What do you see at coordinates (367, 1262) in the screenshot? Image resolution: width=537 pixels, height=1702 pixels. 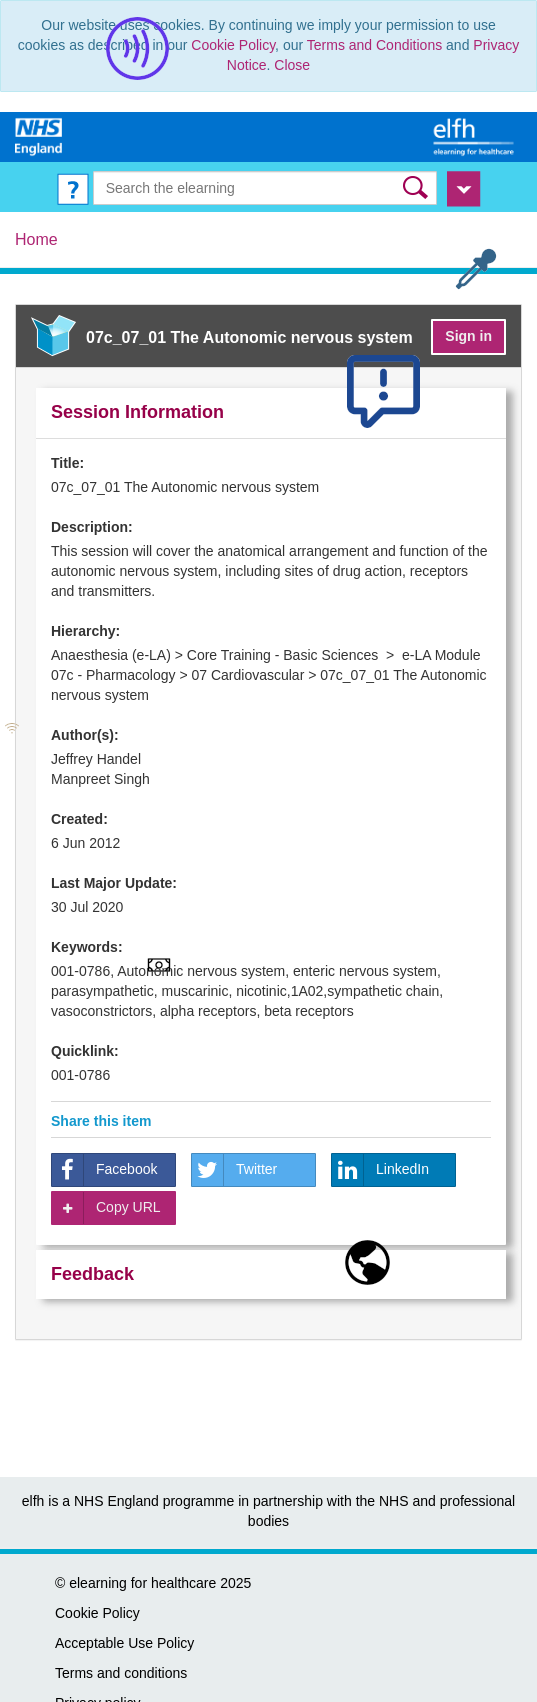 I see `switch to western hemisphere region` at bounding box center [367, 1262].